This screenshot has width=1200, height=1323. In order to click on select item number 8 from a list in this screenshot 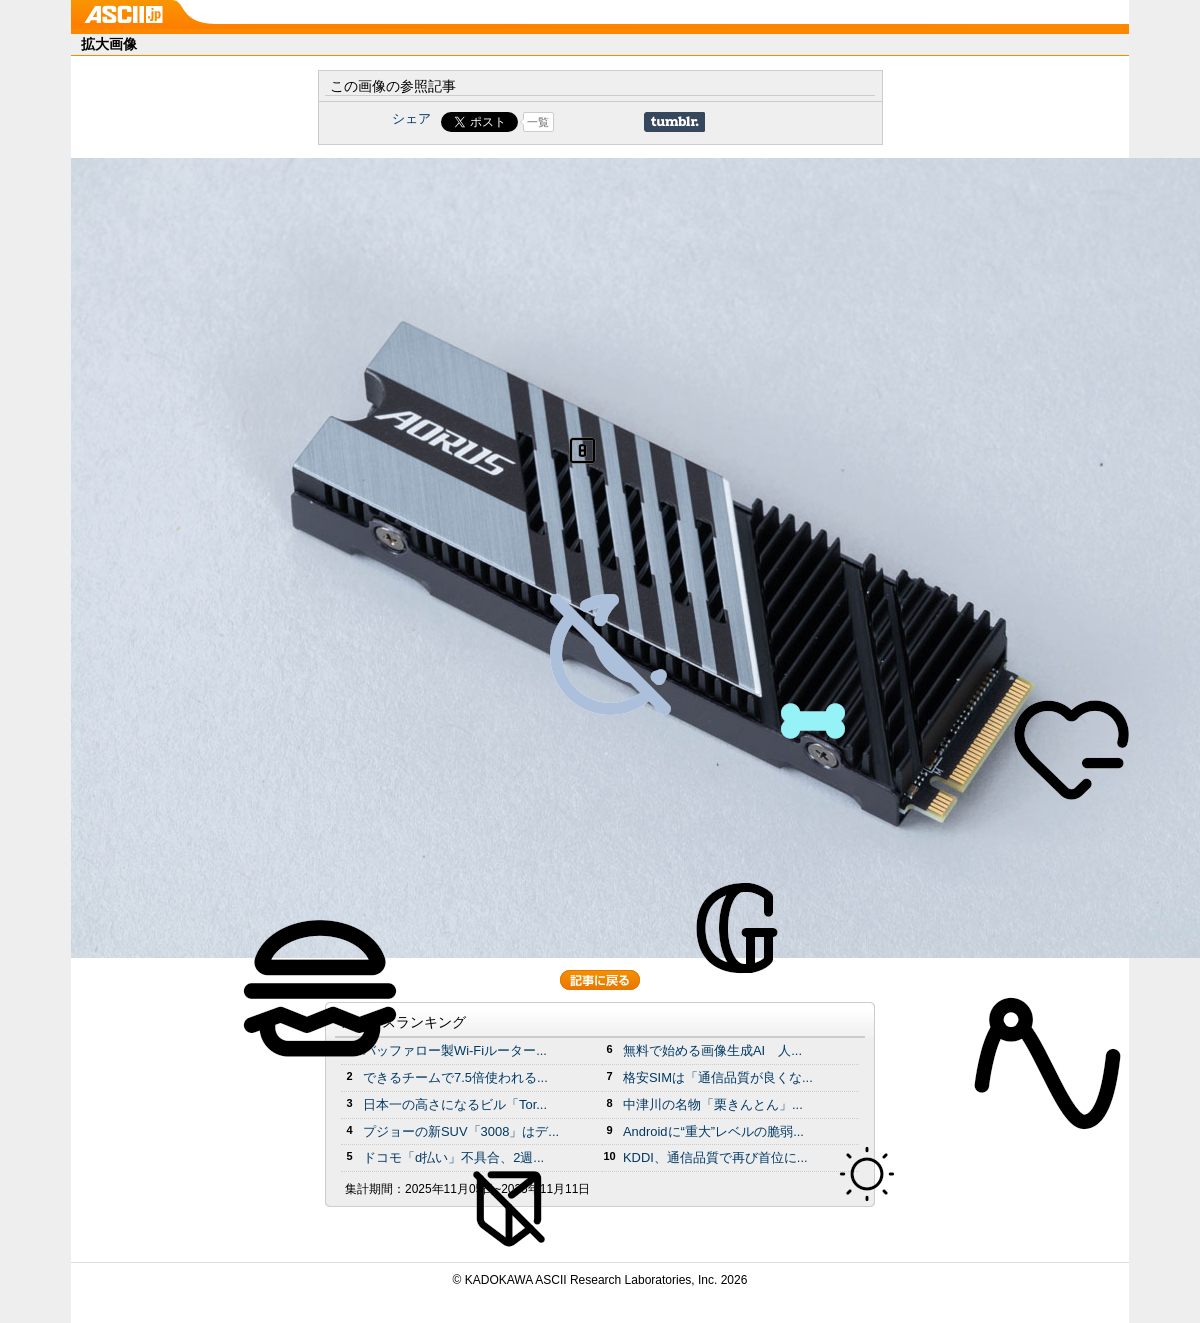, I will do `click(582, 450)`.